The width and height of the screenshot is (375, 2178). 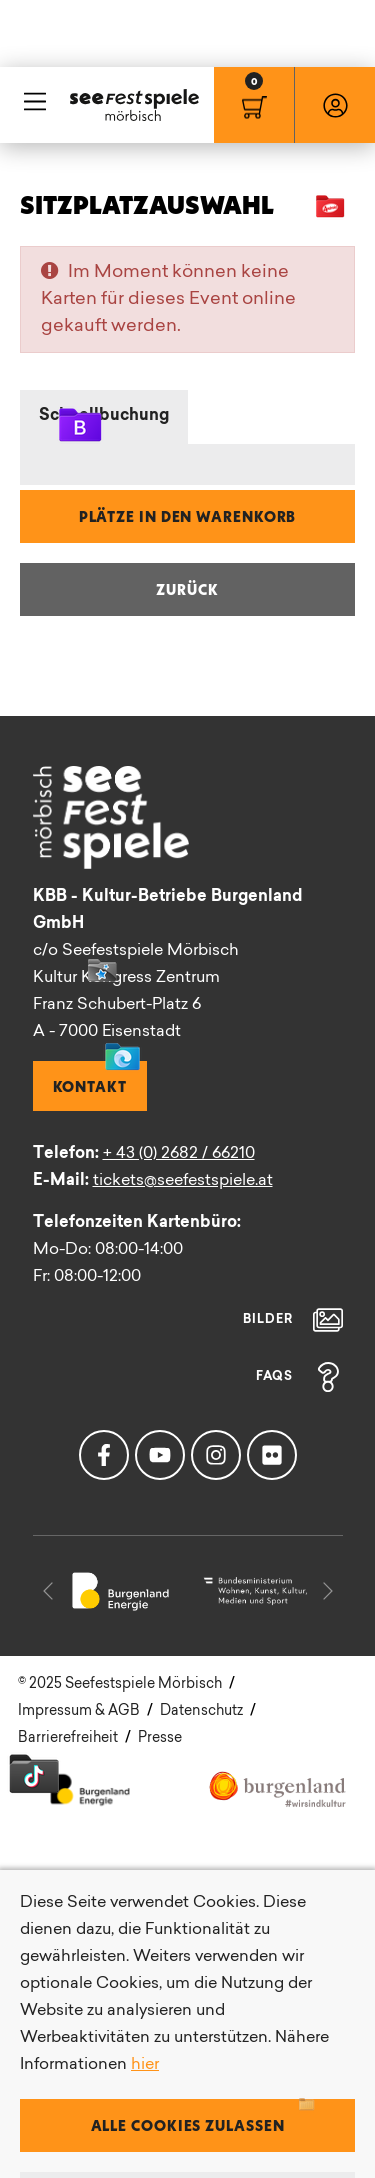 I want to click on open android files folder, so click(x=330, y=207).